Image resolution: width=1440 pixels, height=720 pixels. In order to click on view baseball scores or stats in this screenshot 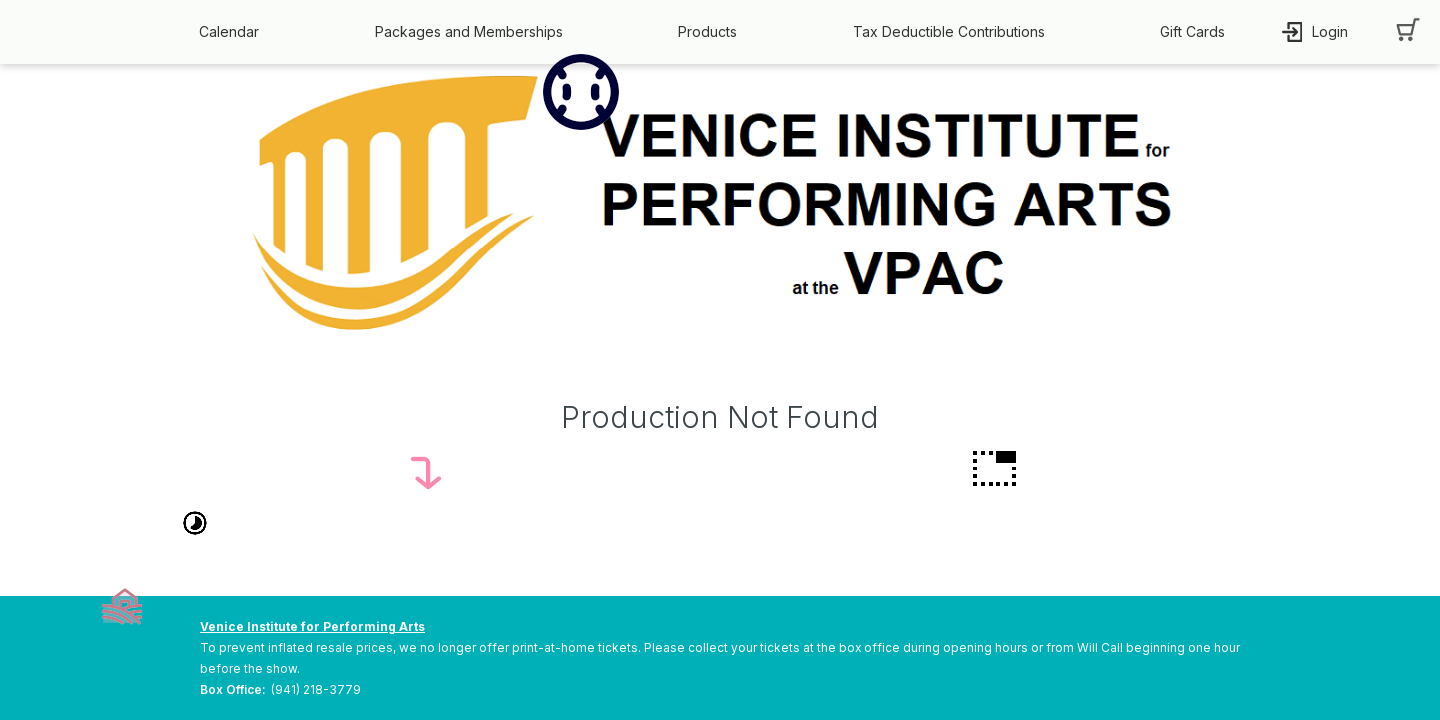, I will do `click(581, 92)`.